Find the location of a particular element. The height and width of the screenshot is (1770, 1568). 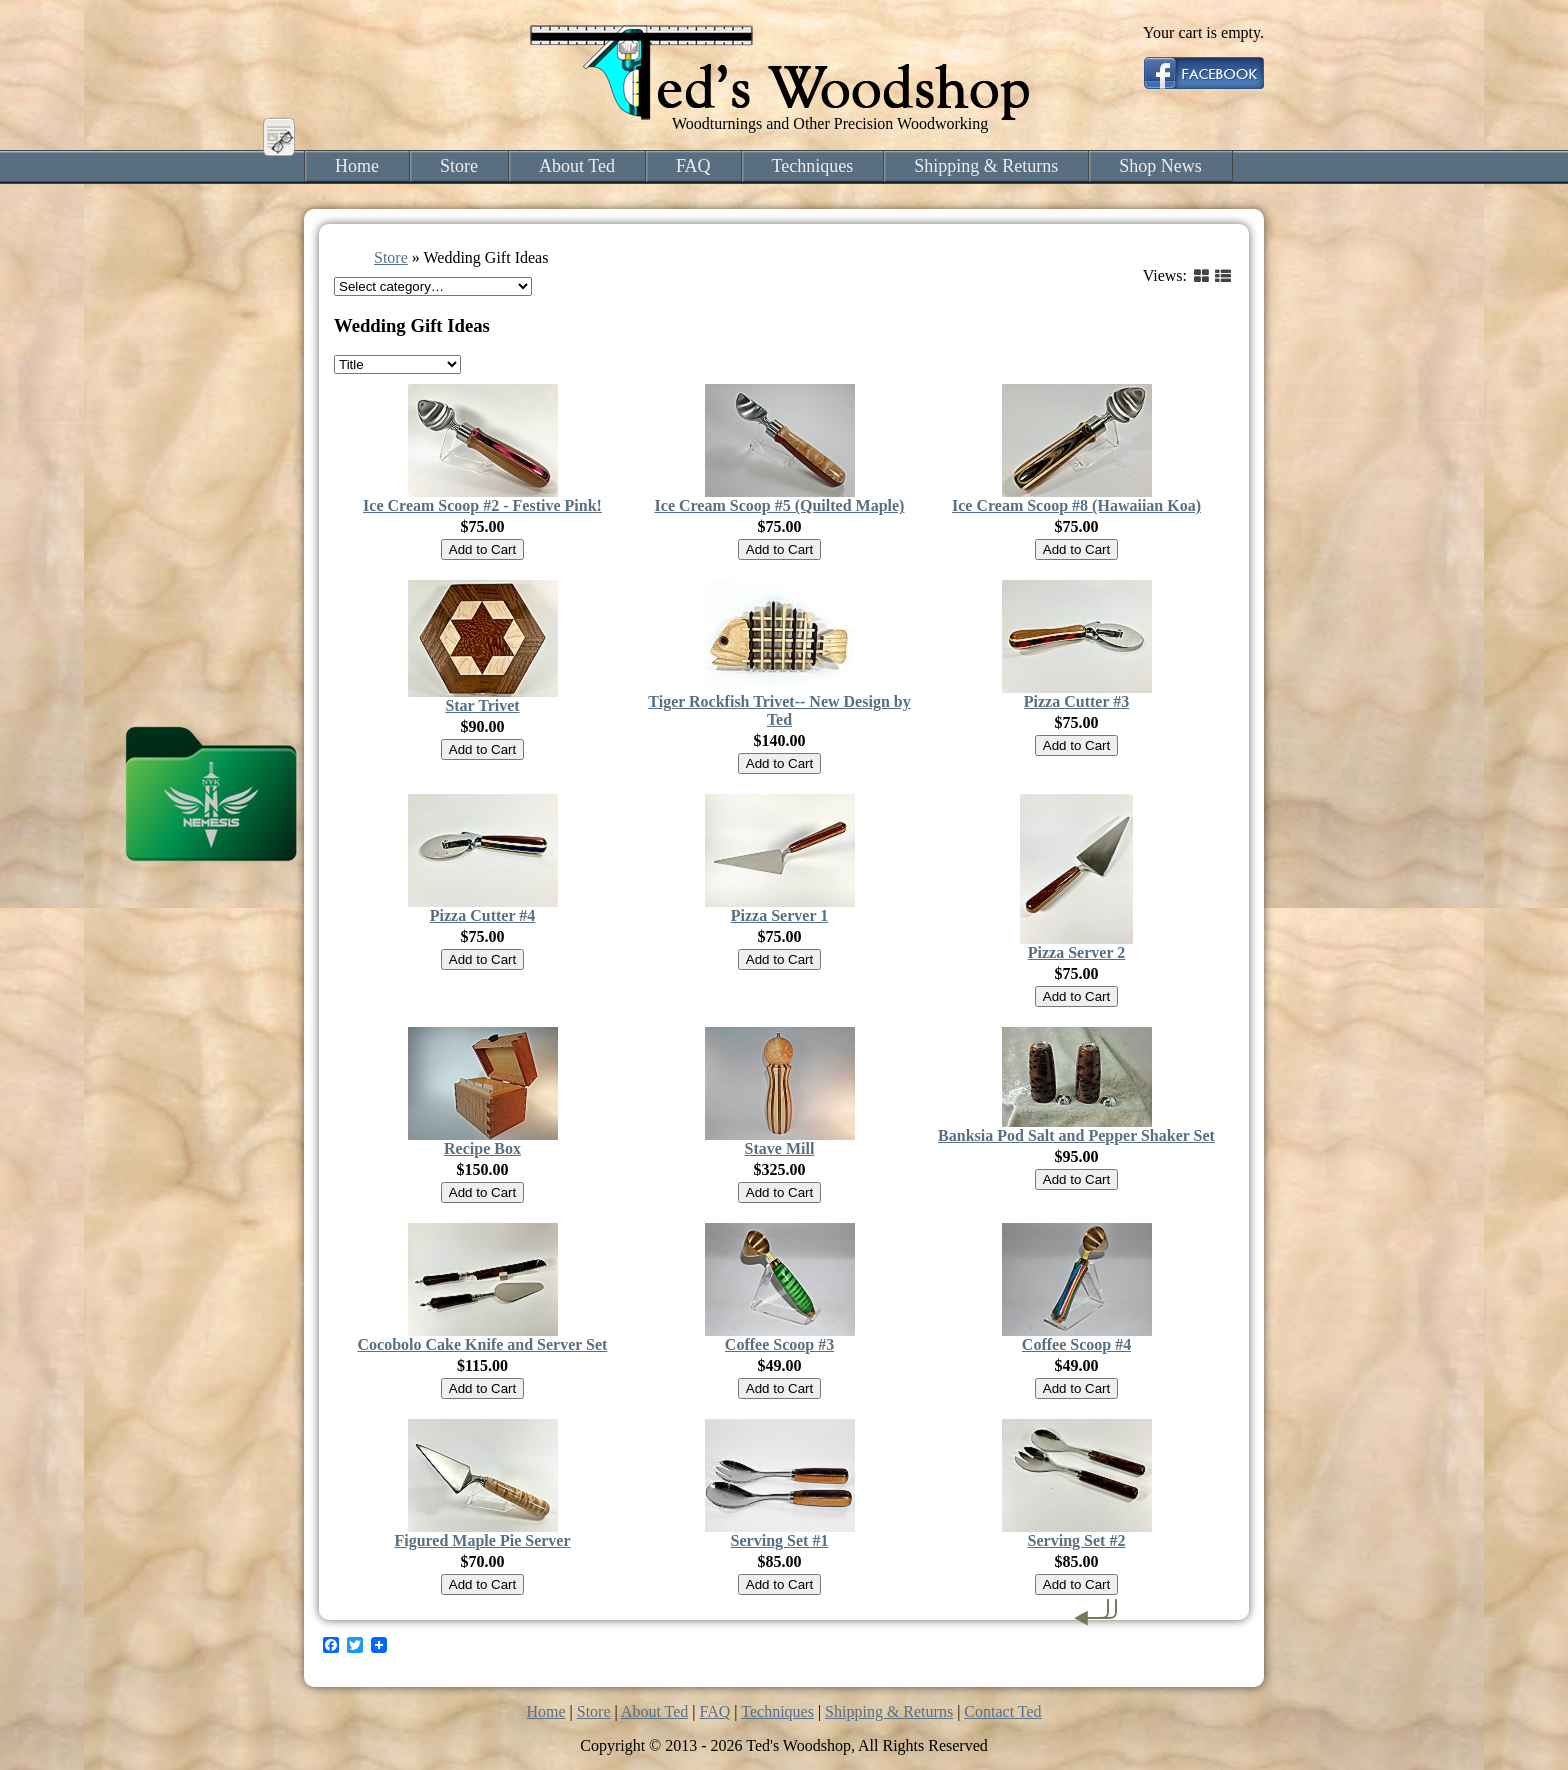

open the nyk nemesis team or game folder is located at coordinates (210, 798).